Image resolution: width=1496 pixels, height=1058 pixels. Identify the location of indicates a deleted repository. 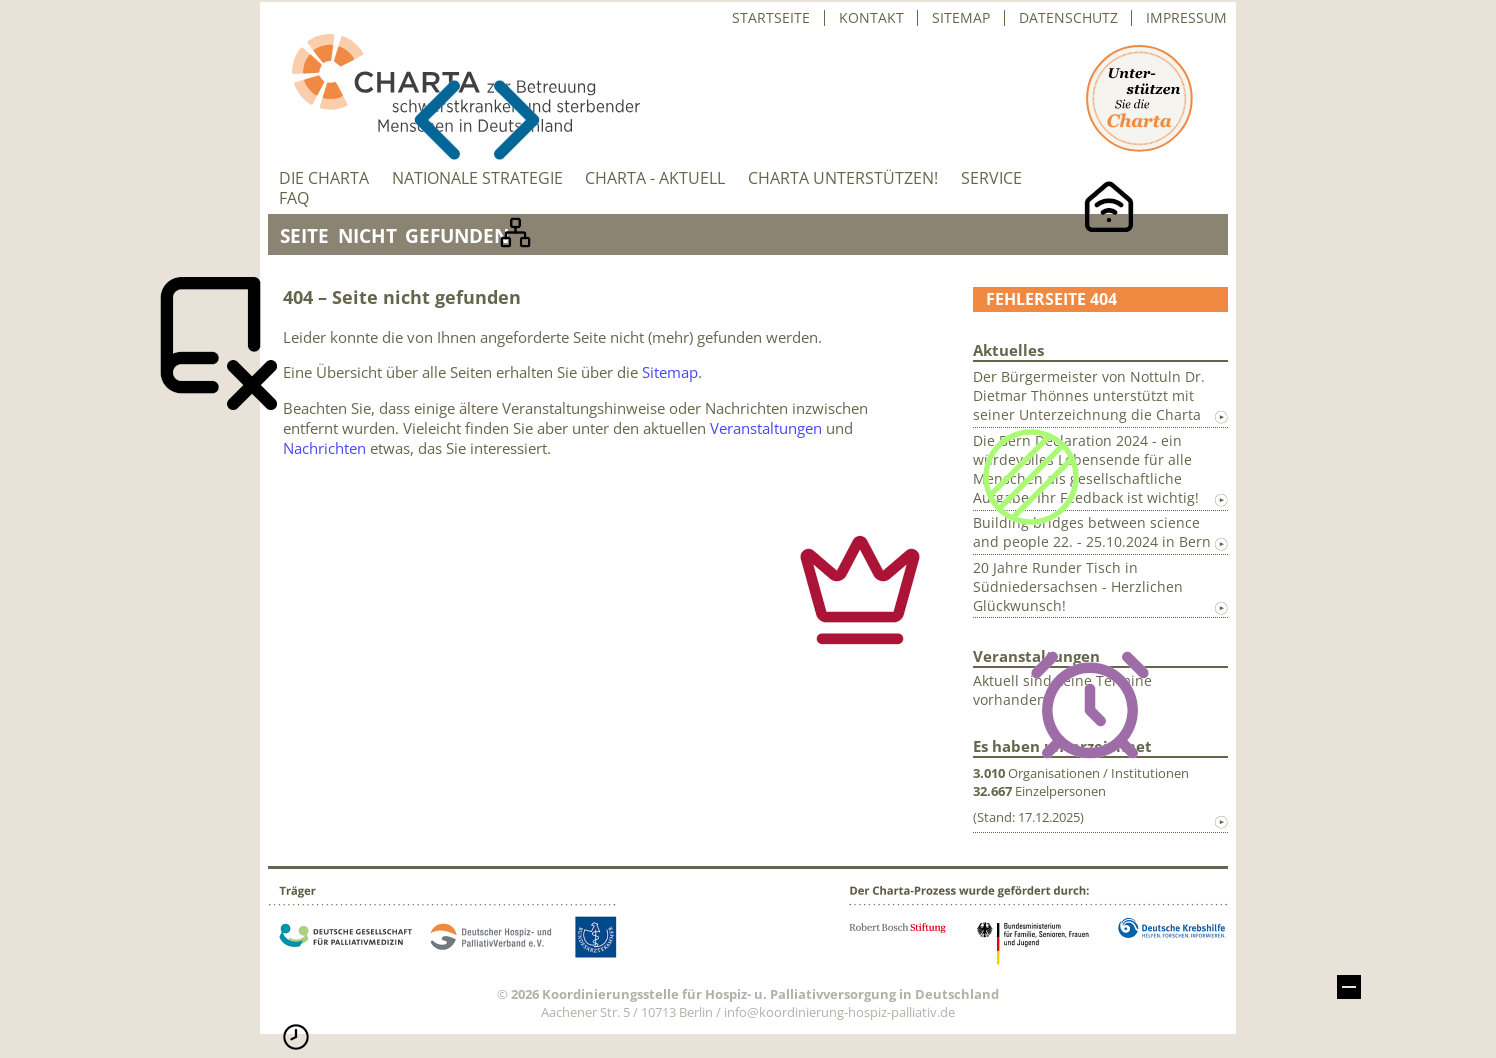
(210, 343).